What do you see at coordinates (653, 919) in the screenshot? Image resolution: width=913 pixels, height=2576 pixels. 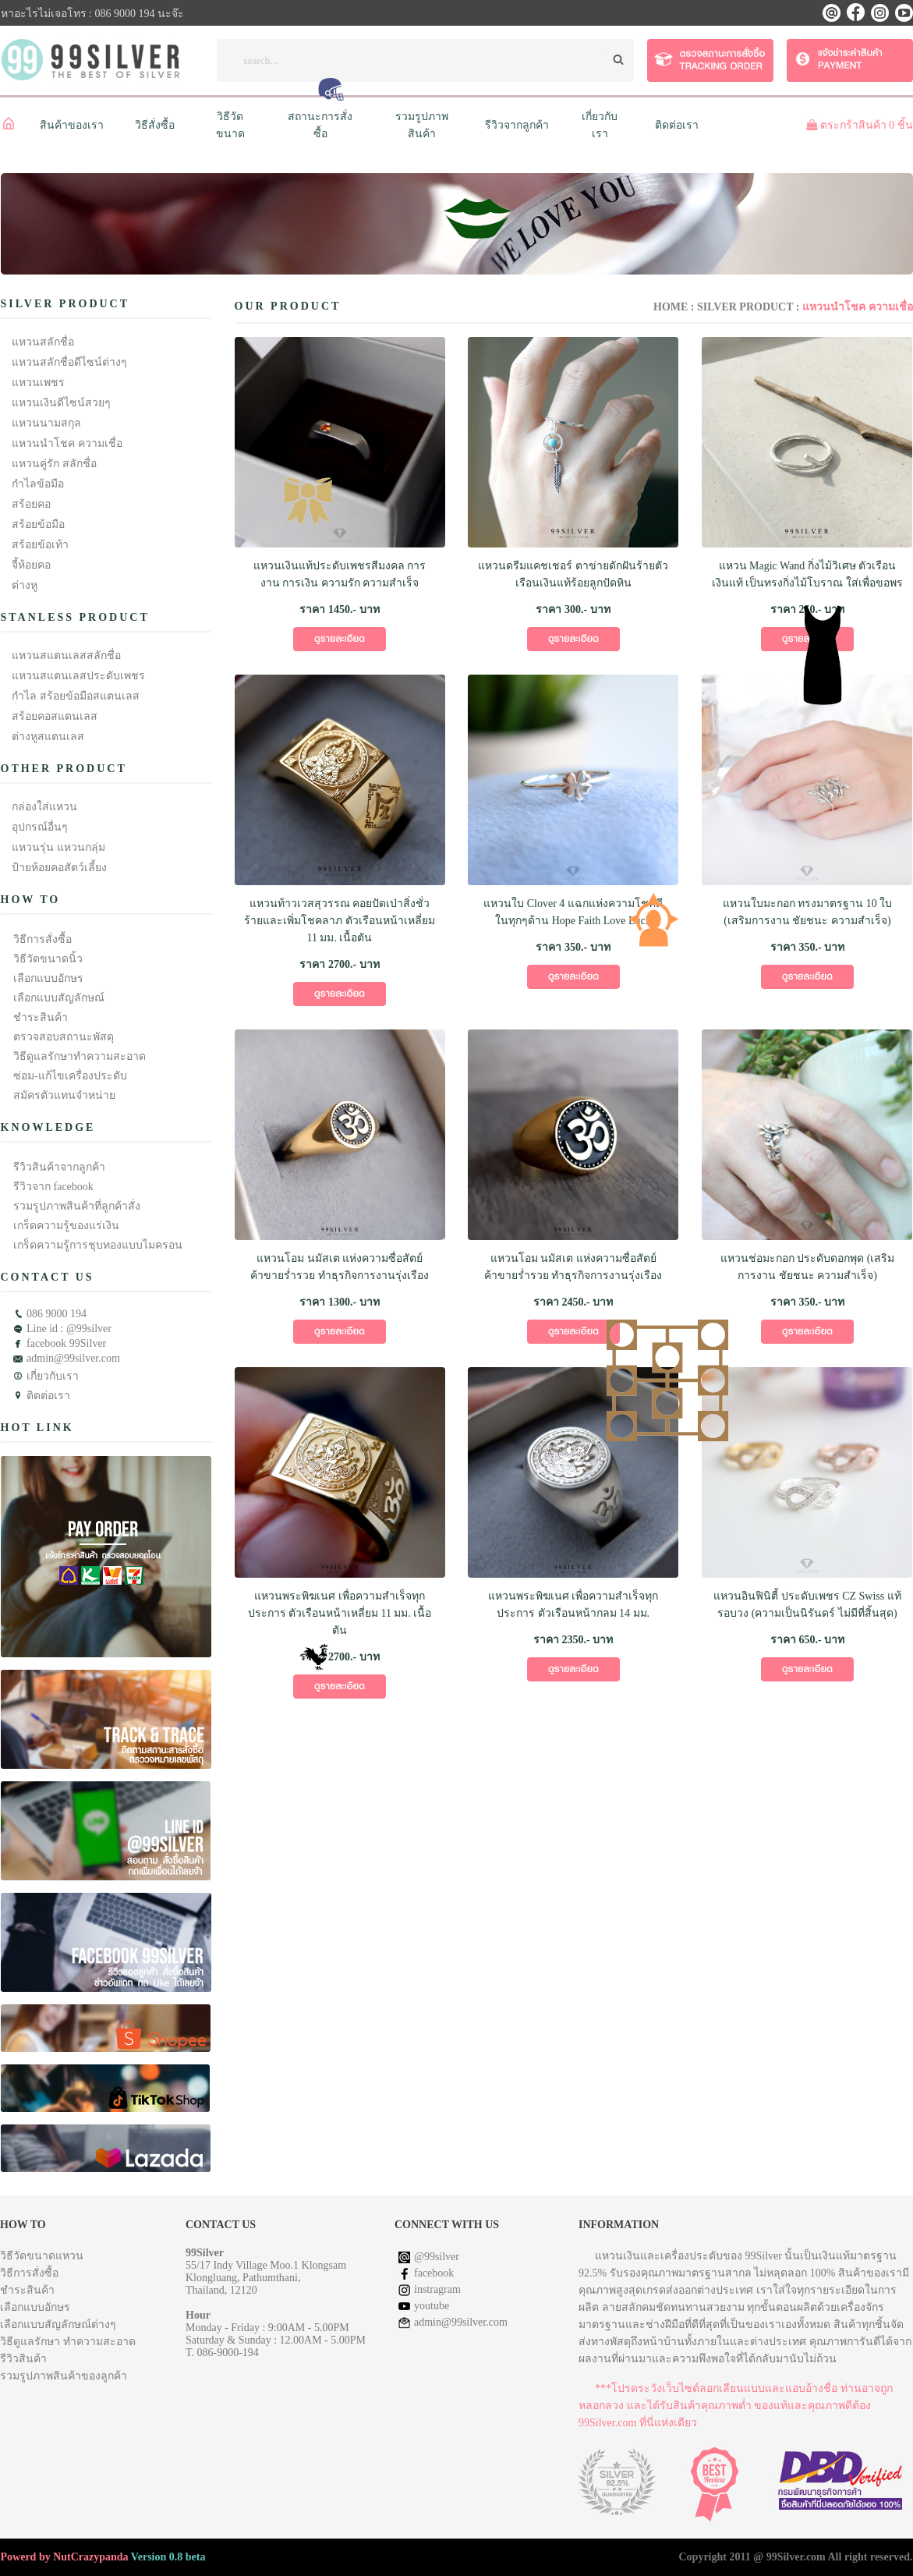 I see `indicates a holy or divine character class` at bounding box center [653, 919].